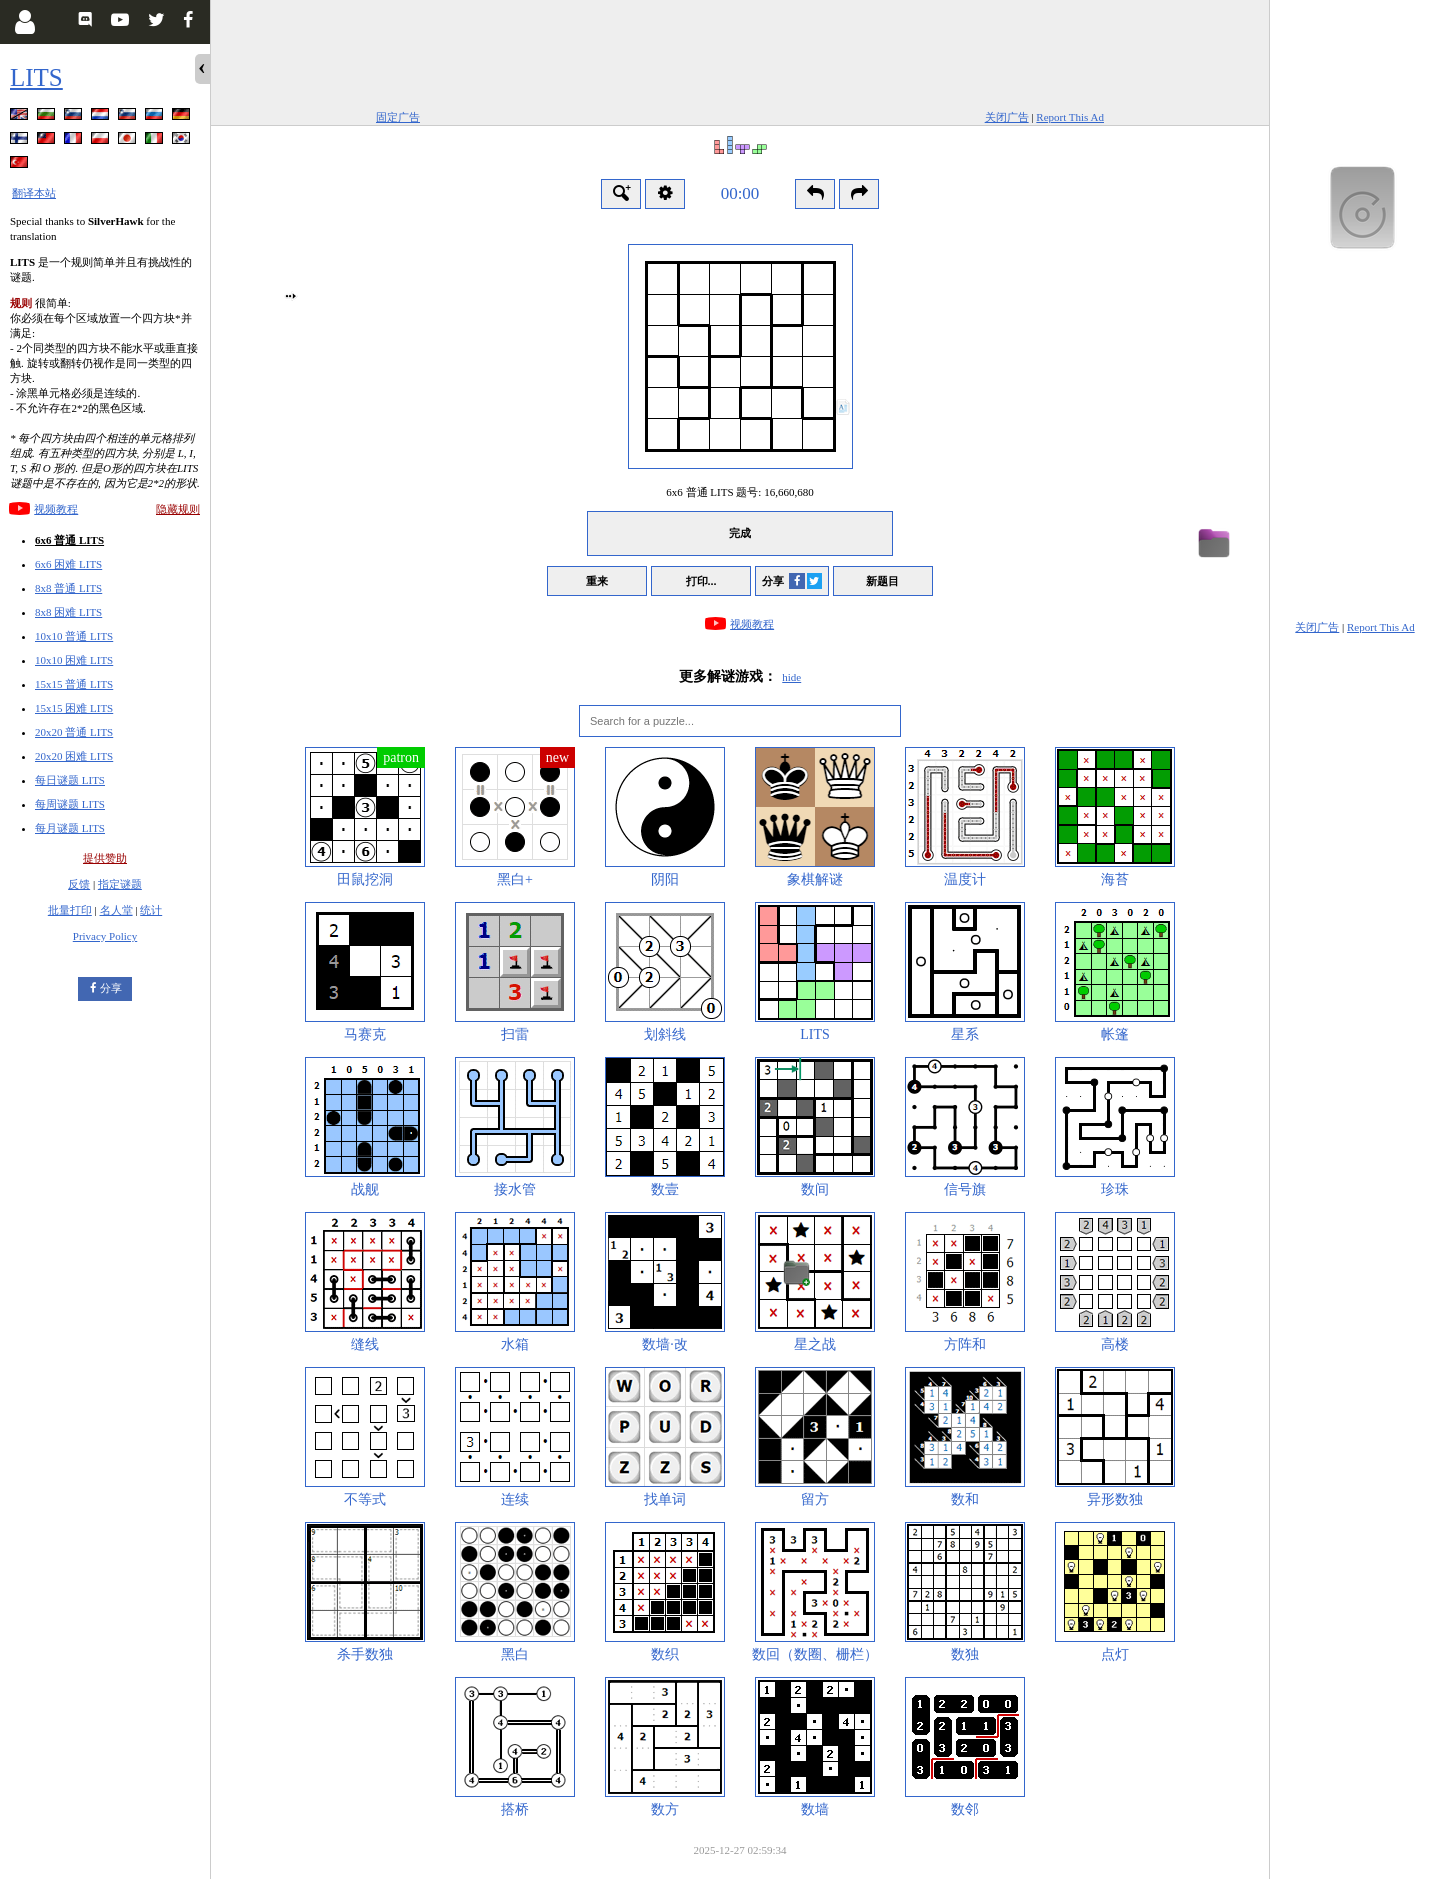 This screenshot has height=1879, width=1440. What do you see at coordinates (843, 407) in the screenshot?
I see `open a word processing document` at bounding box center [843, 407].